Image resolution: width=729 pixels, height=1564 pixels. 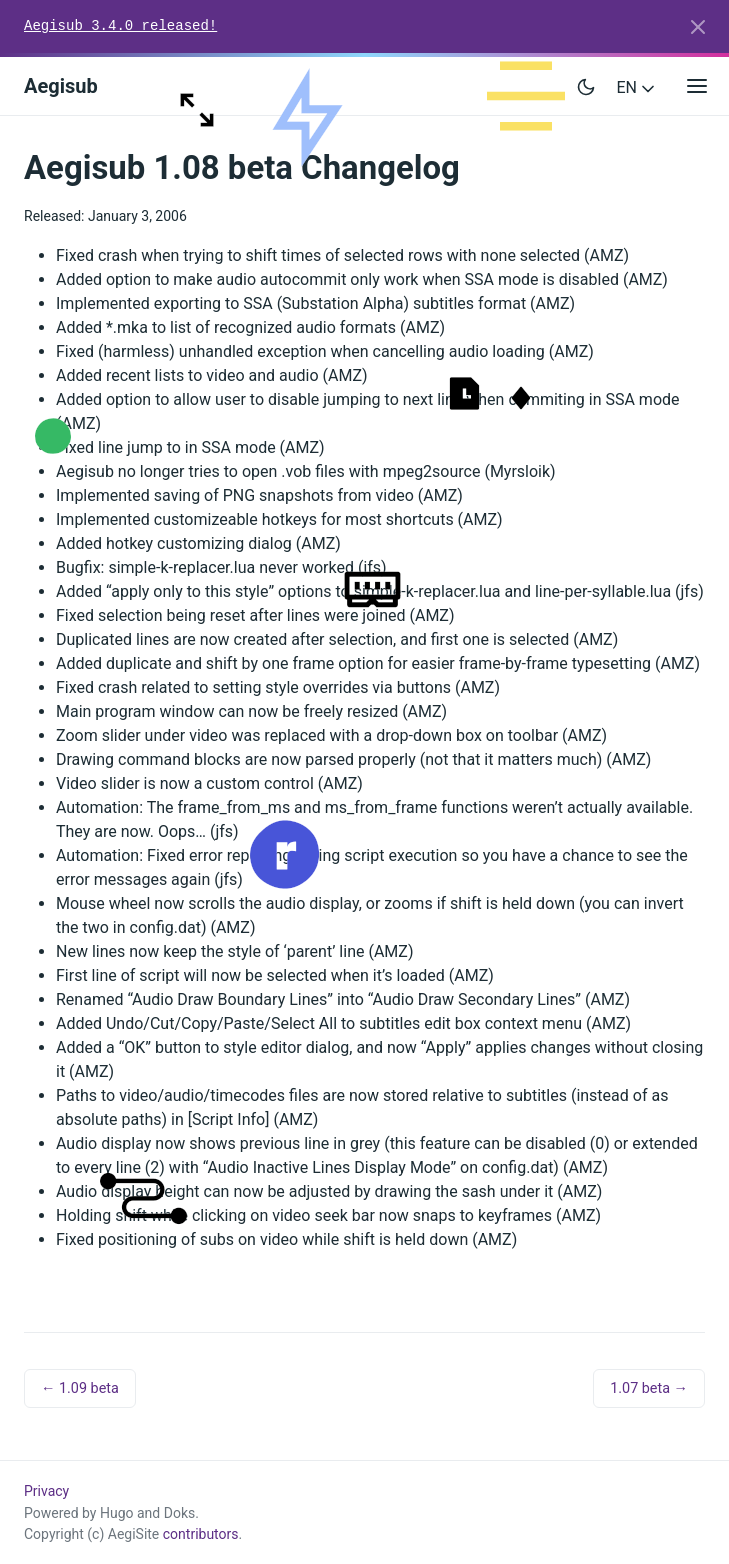 I want to click on open the Headspace meditation app, so click(x=53, y=436).